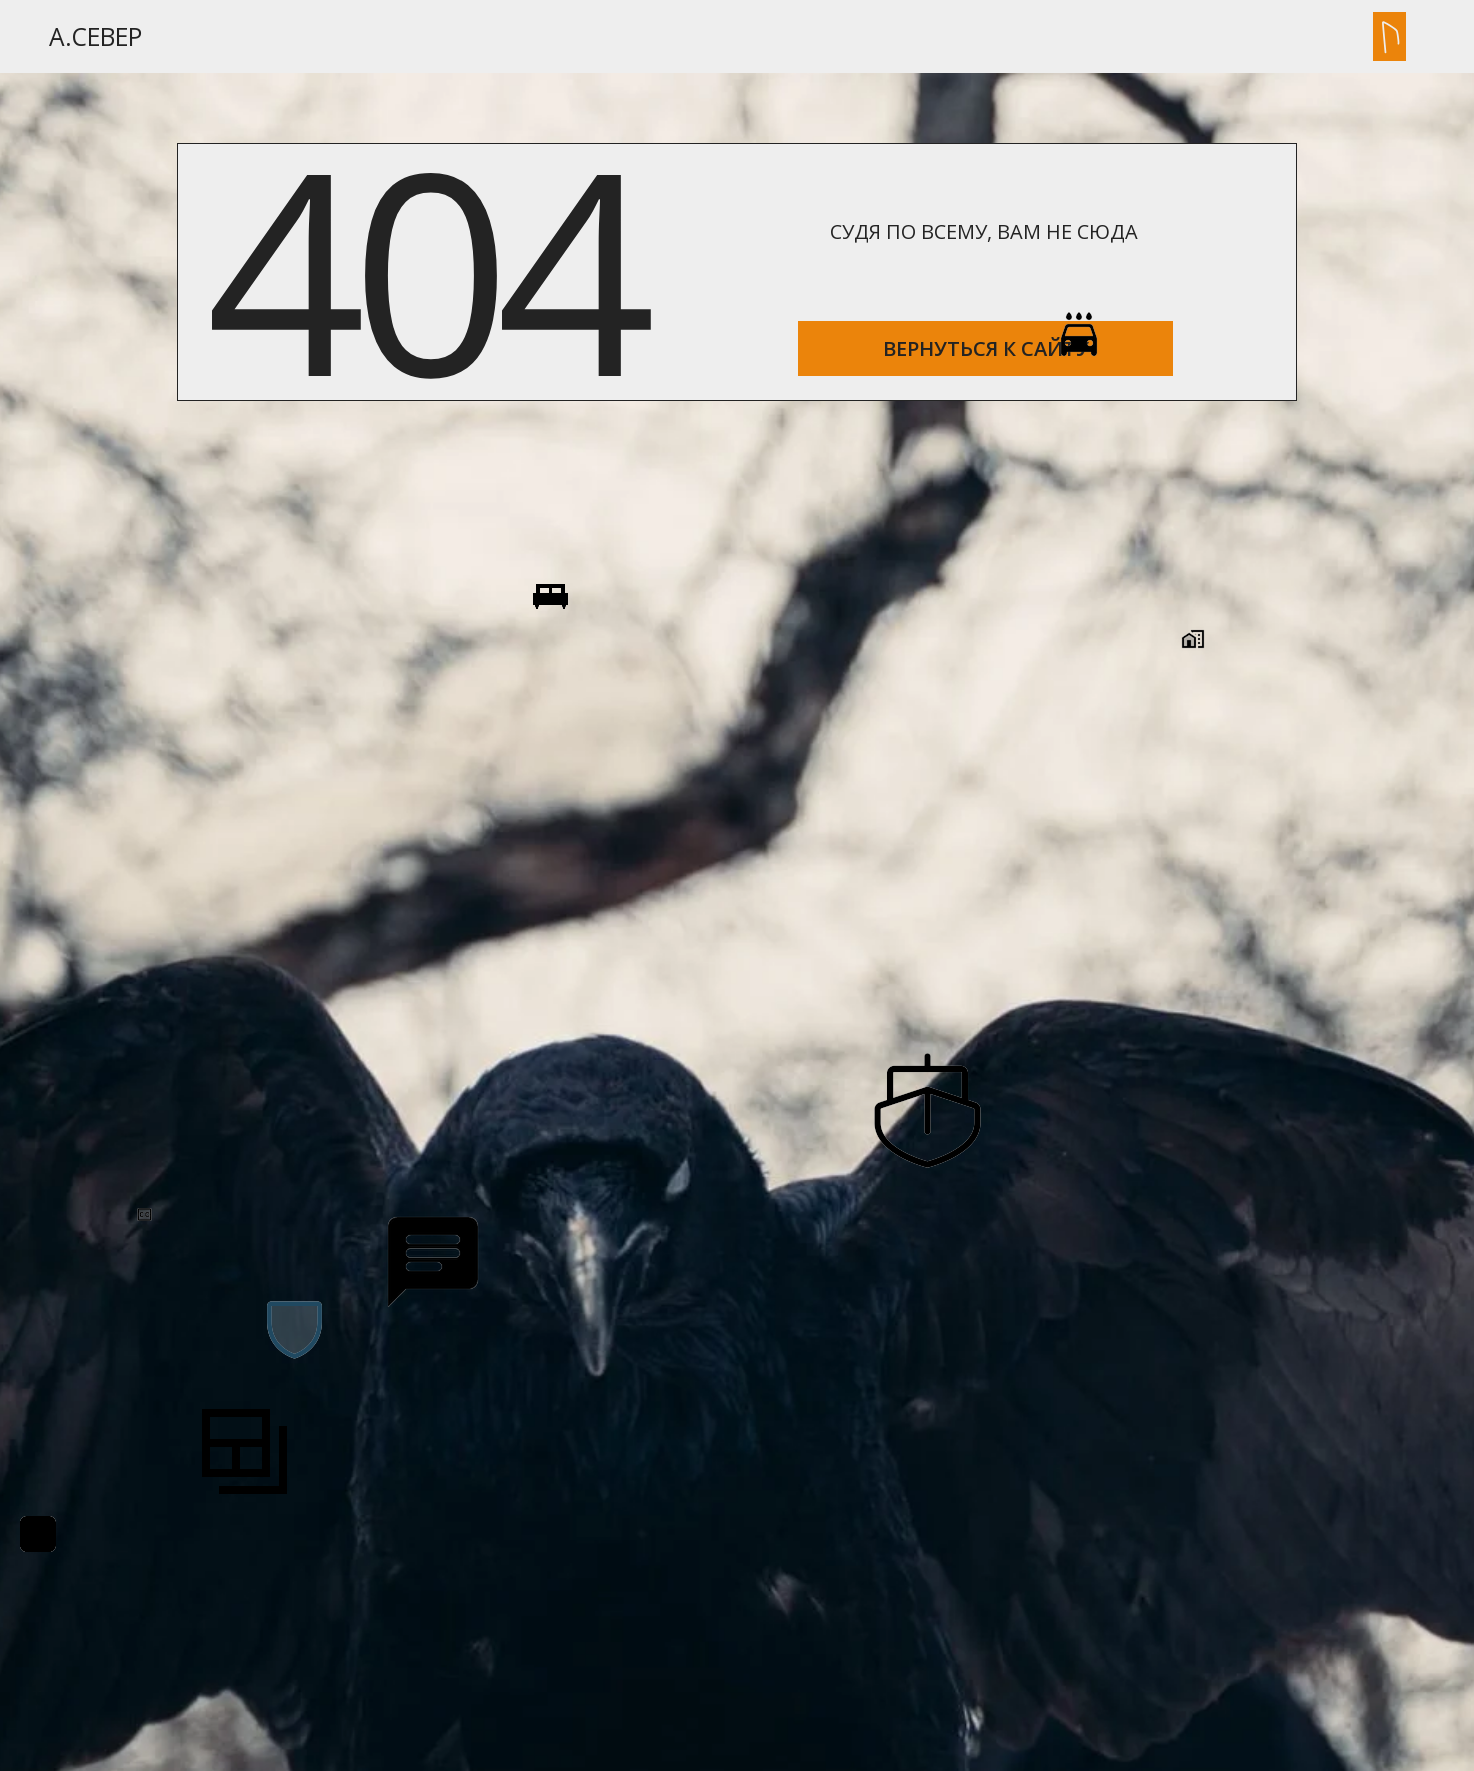 This screenshot has height=1771, width=1474. Describe the element at coordinates (144, 1214) in the screenshot. I see `enable closed captions for video content` at that location.